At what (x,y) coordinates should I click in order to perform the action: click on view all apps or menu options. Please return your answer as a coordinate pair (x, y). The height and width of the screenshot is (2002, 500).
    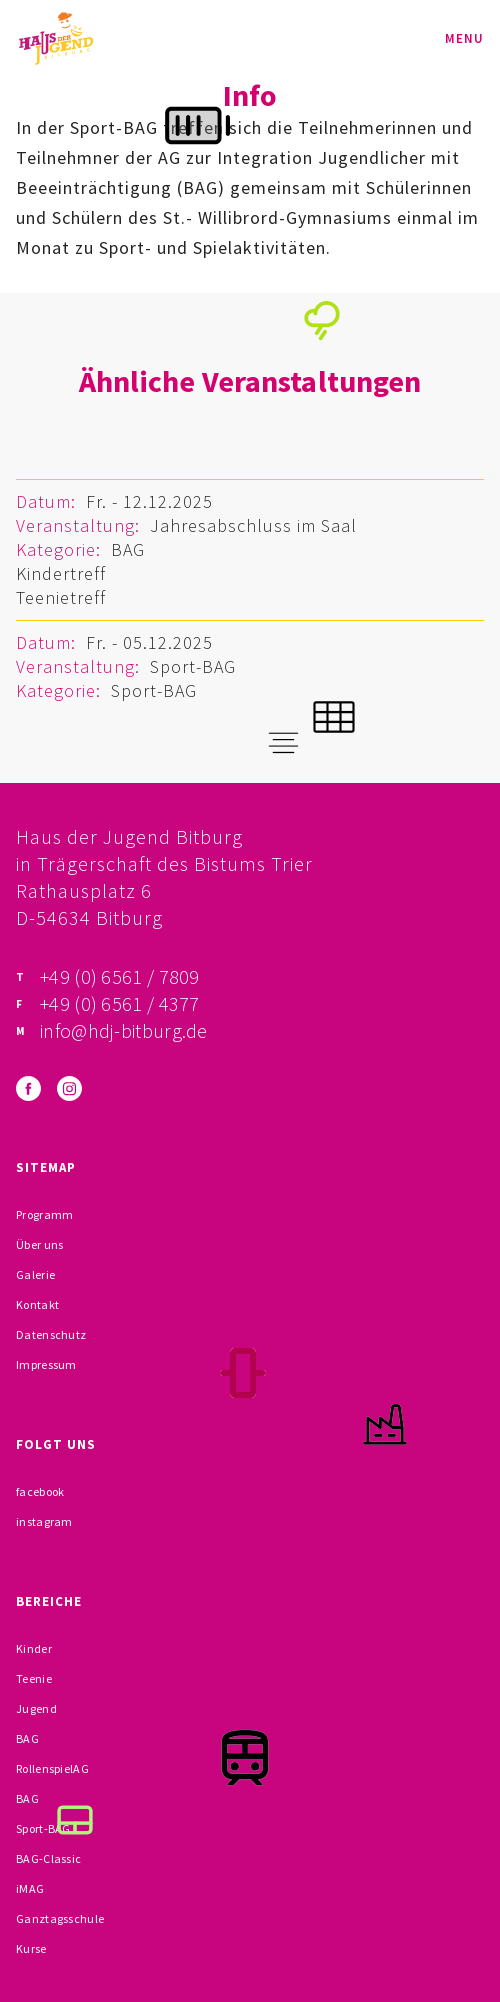
    Looking at the image, I should click on (334, 717).